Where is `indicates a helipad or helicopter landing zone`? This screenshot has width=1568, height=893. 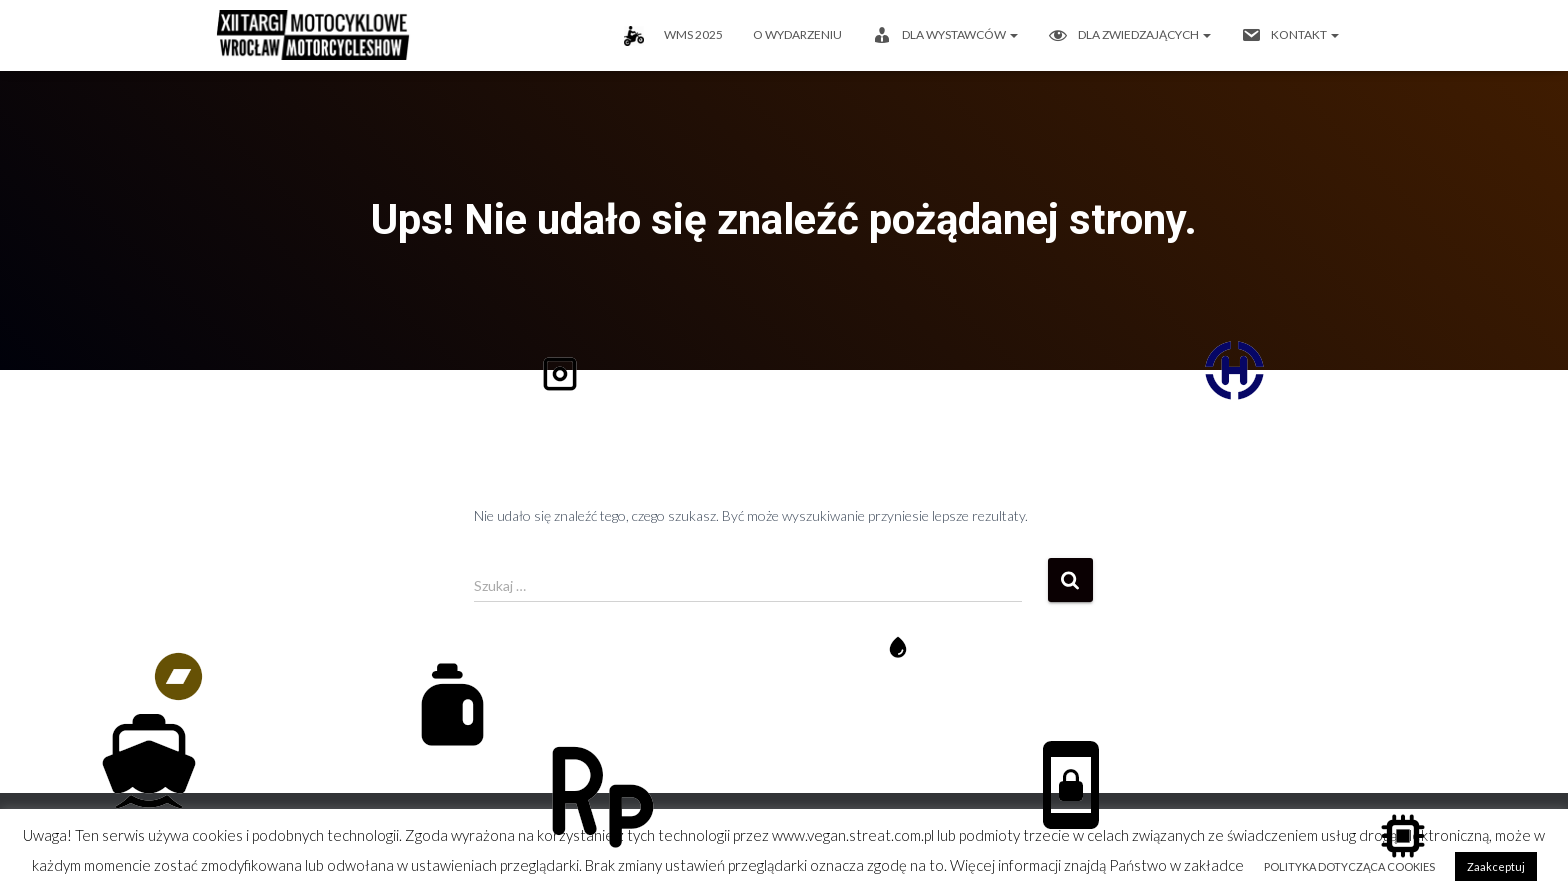 indicates a helipad or helicopter landing zone is located at coordinates (1234, 370).